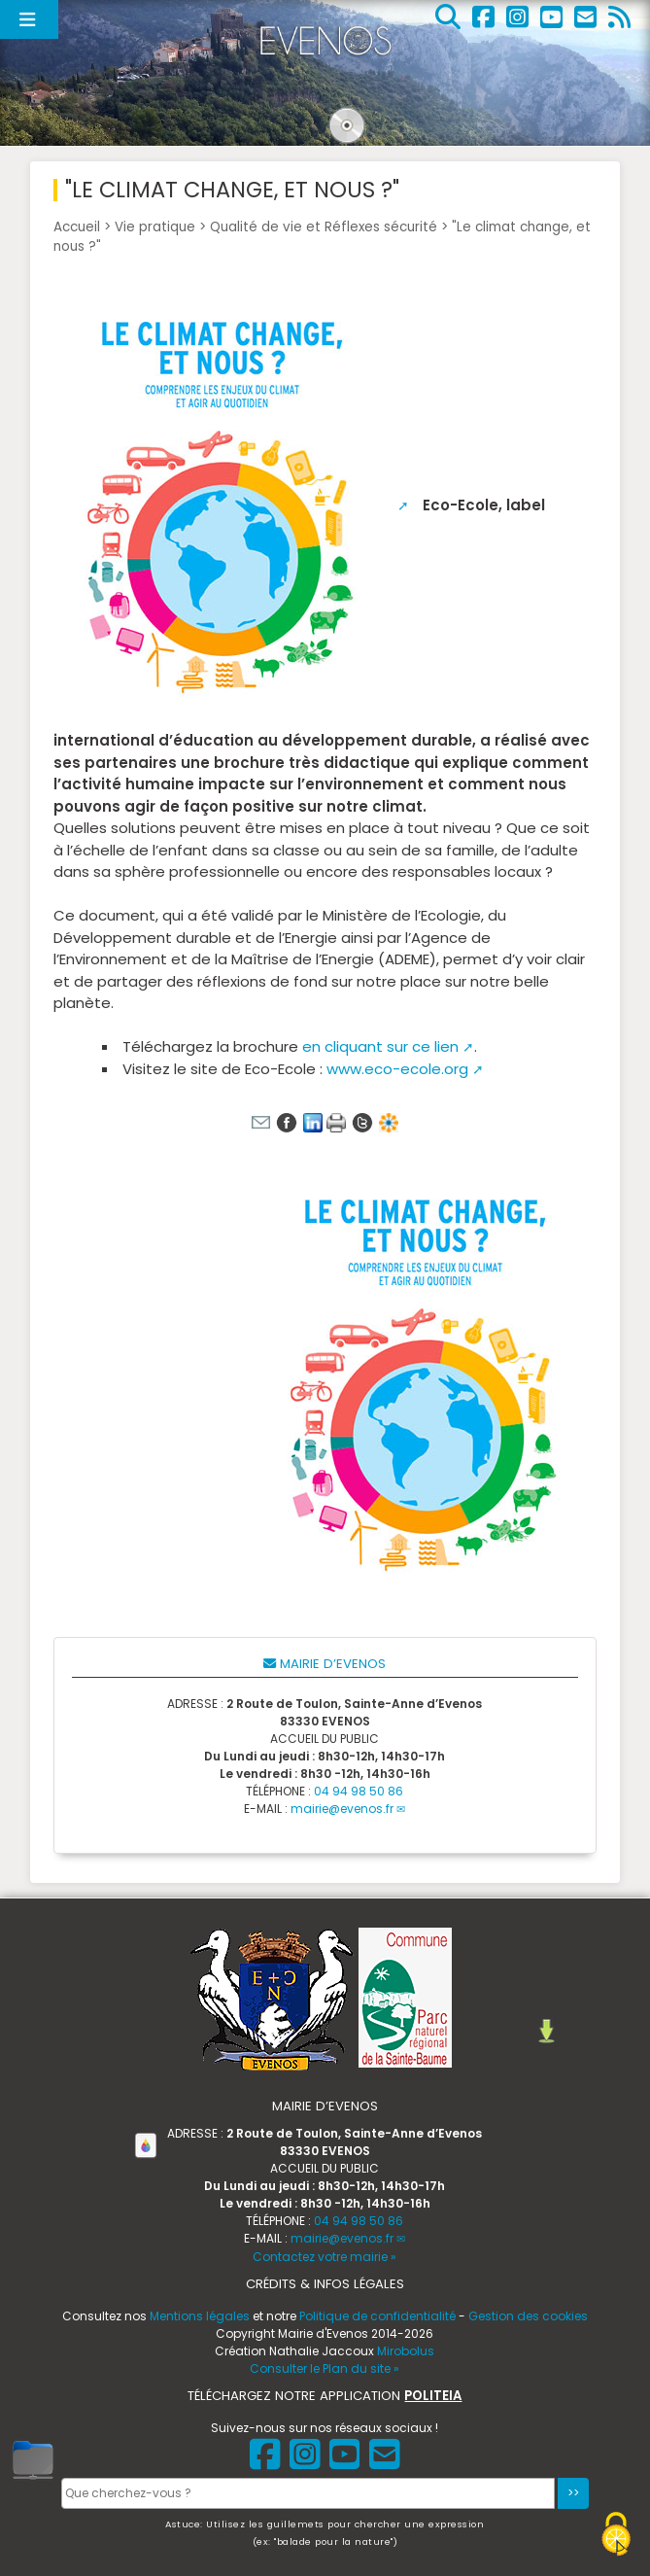 This screenshot has height=2576, width=650. I want to click on an ICC color profile file, so click(146, 2145).